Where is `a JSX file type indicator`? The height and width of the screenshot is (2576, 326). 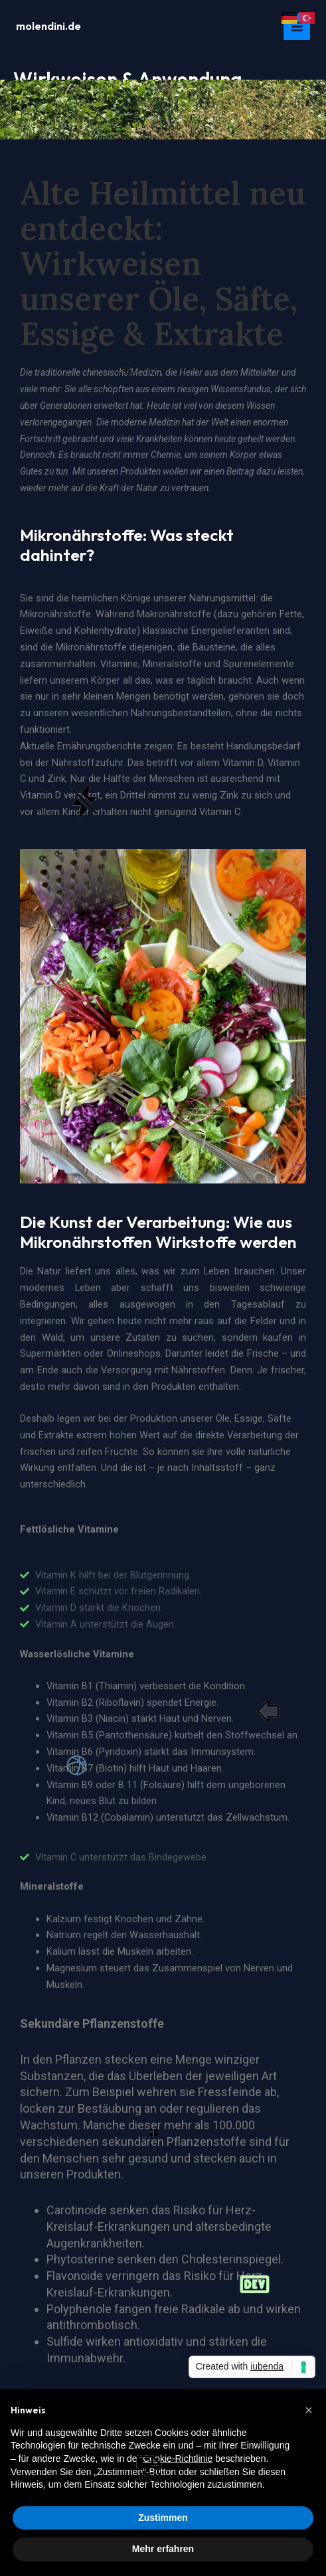 a JSX file type indicator is located at coordinates (149, 2470).